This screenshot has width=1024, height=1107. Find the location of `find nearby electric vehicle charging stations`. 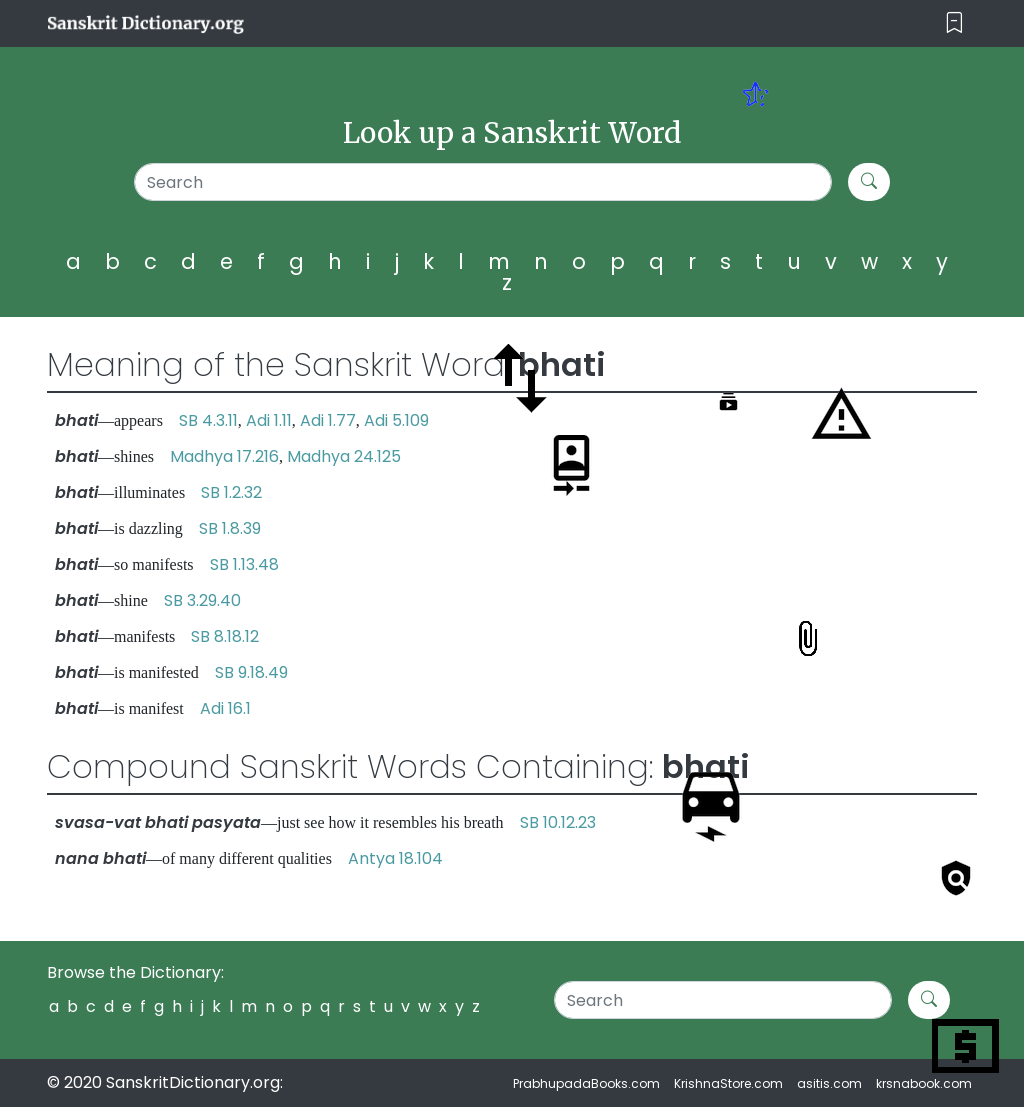

find nearby electric vehicle charging stations is located at coordinates (711, 807).